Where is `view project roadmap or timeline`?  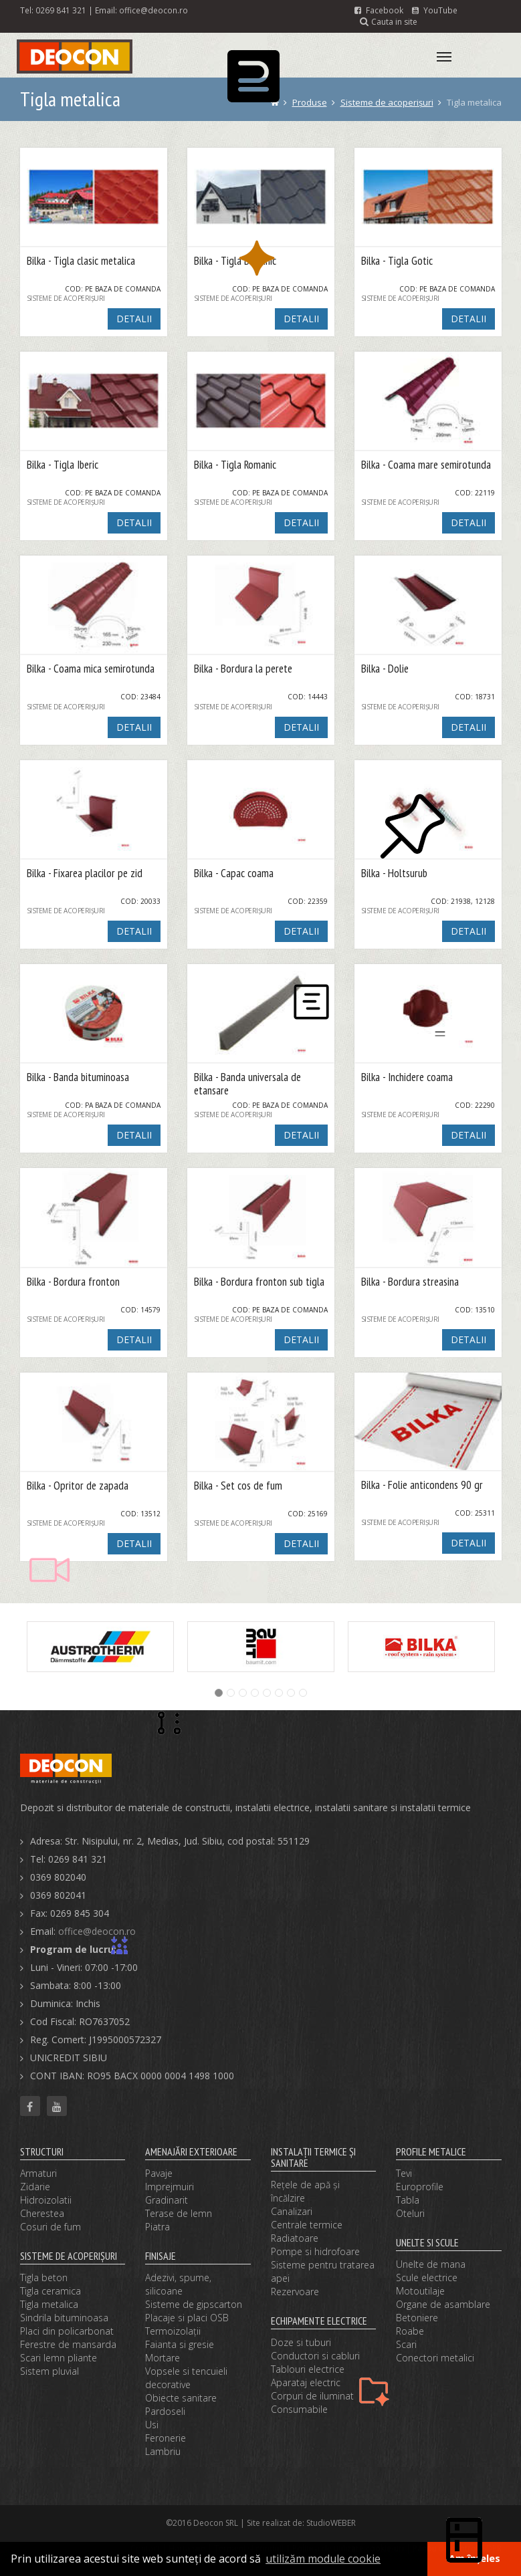 view project roadmap or timeline is located at coordinates (311, 1002).